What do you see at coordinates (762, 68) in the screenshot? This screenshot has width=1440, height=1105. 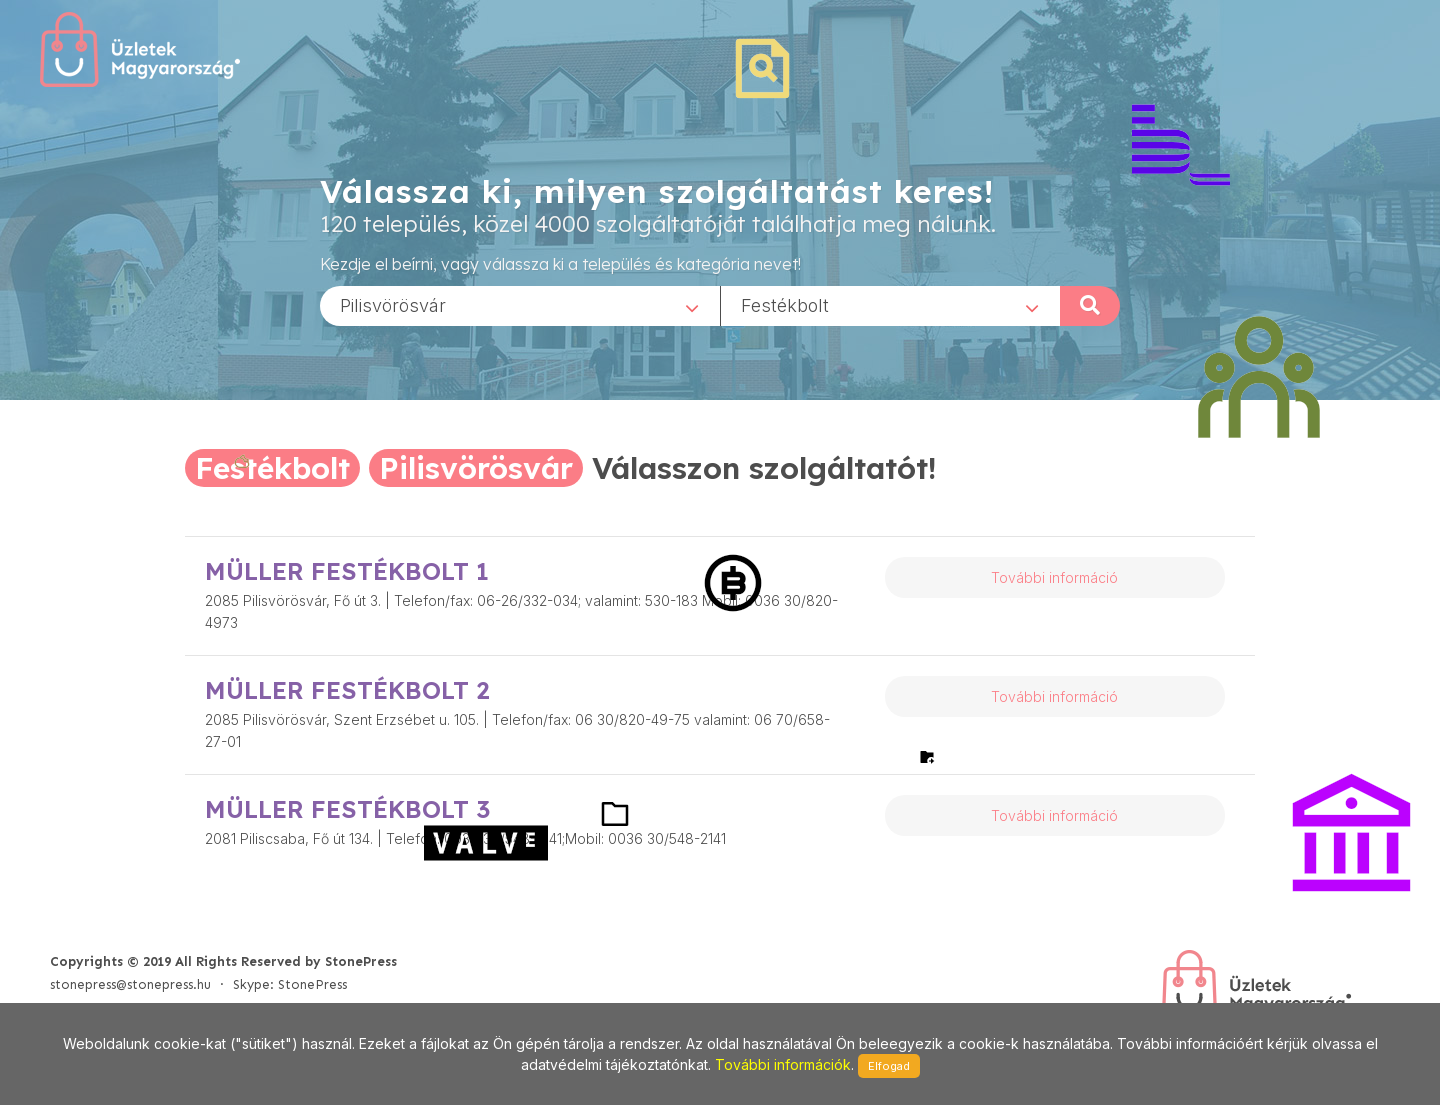 I see `search within a document` at bounding box center [762, 68].